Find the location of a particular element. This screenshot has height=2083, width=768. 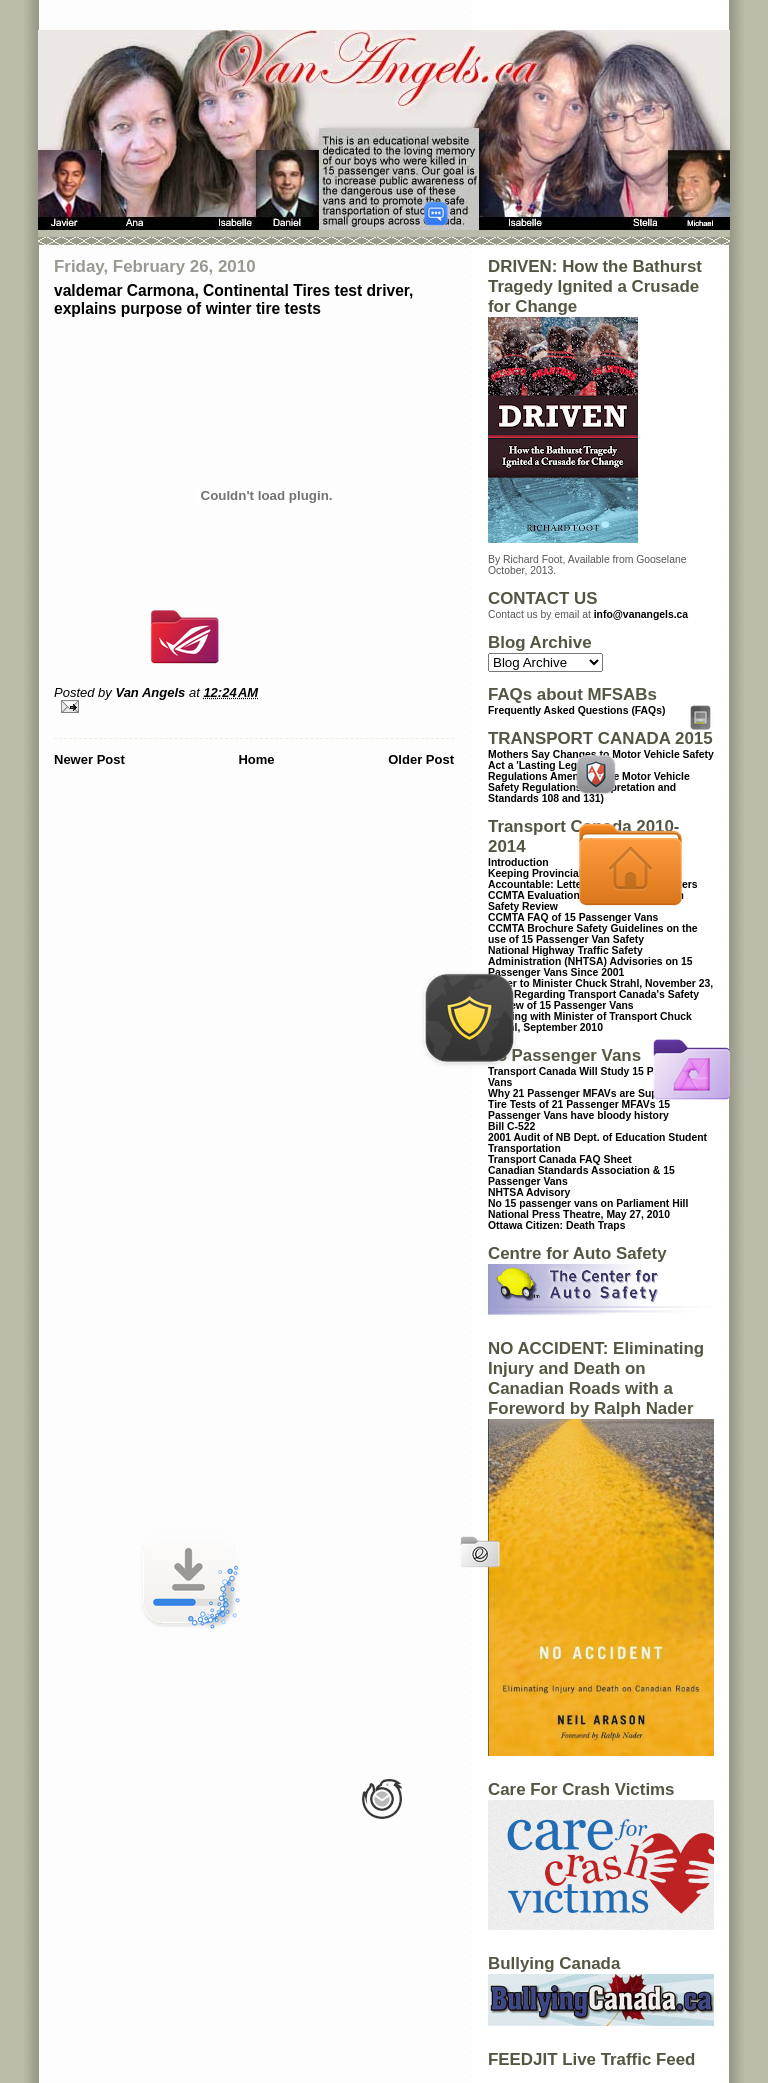

open apparmor security preferences is located at coordinates (596, 775).